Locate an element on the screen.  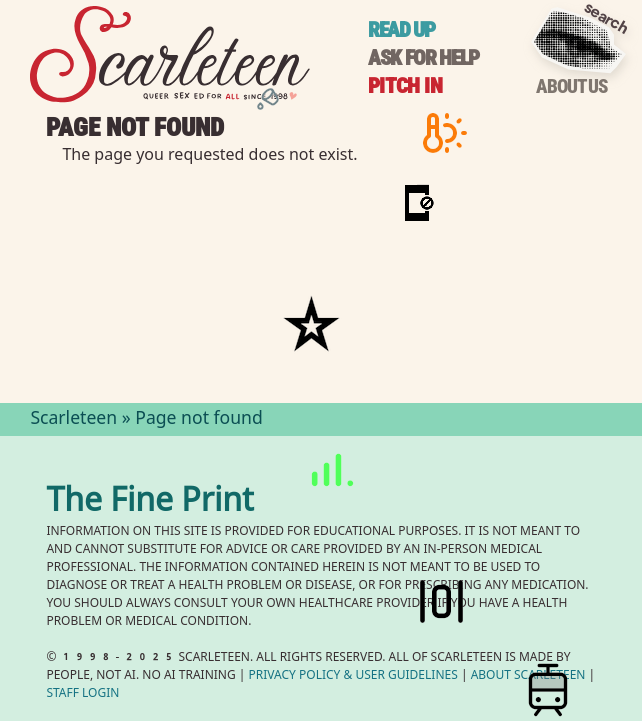
view current outdoor temperature is located at coordinates (445, 133).